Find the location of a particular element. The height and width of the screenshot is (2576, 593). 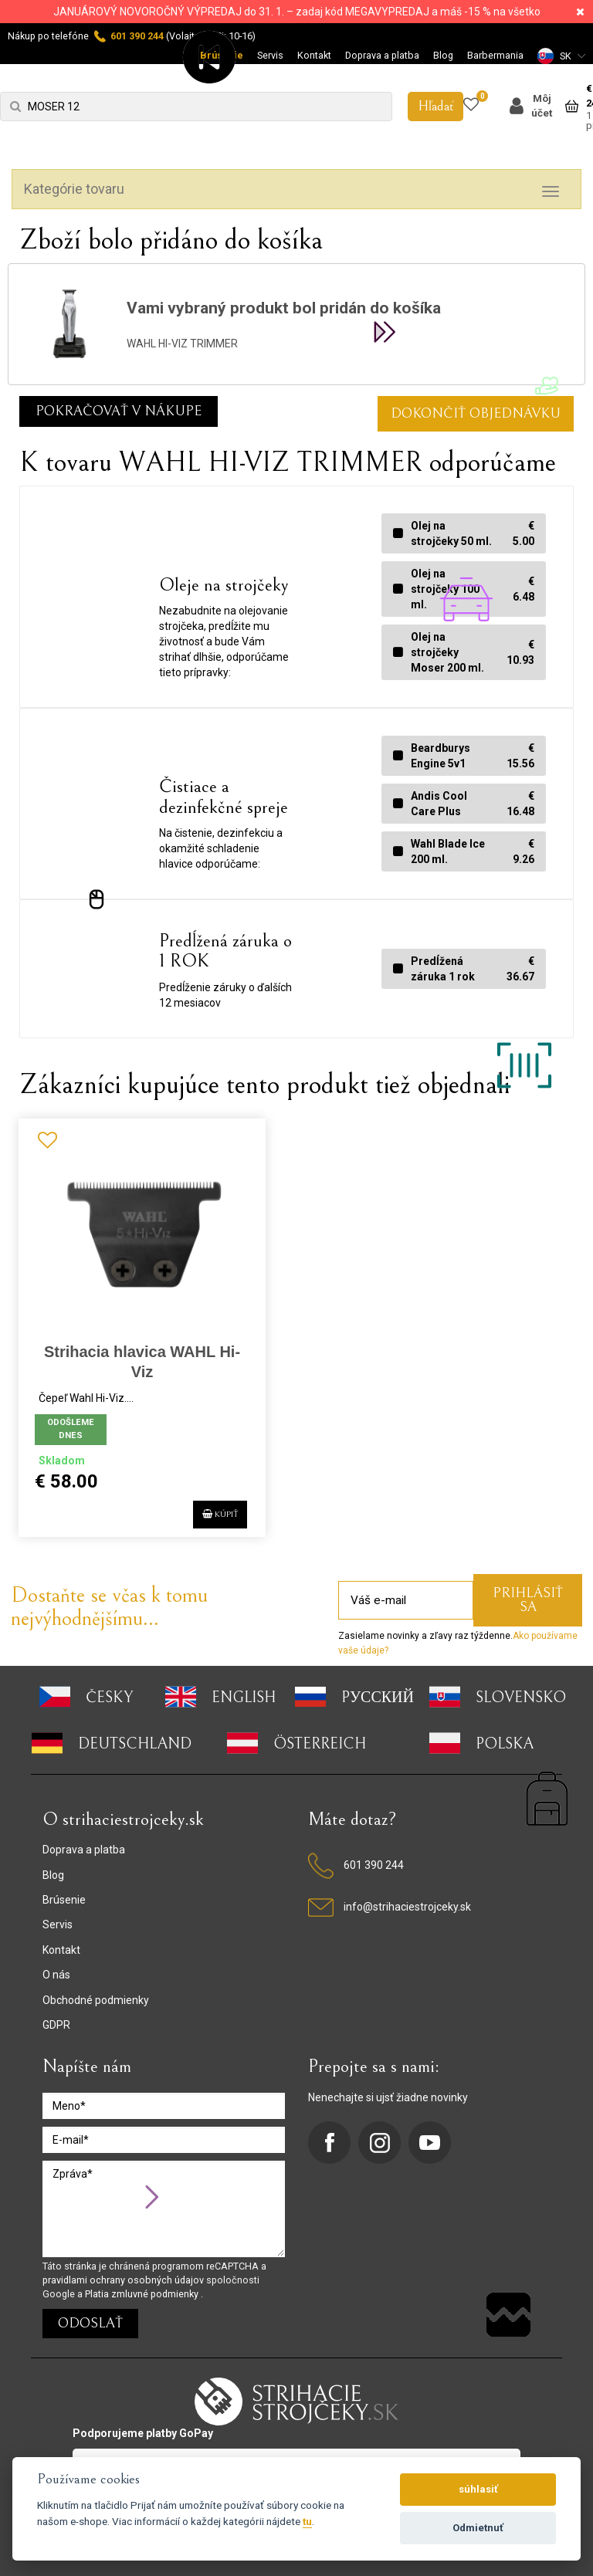

indicates left mouse button click action is located at coordinates (97, 899).